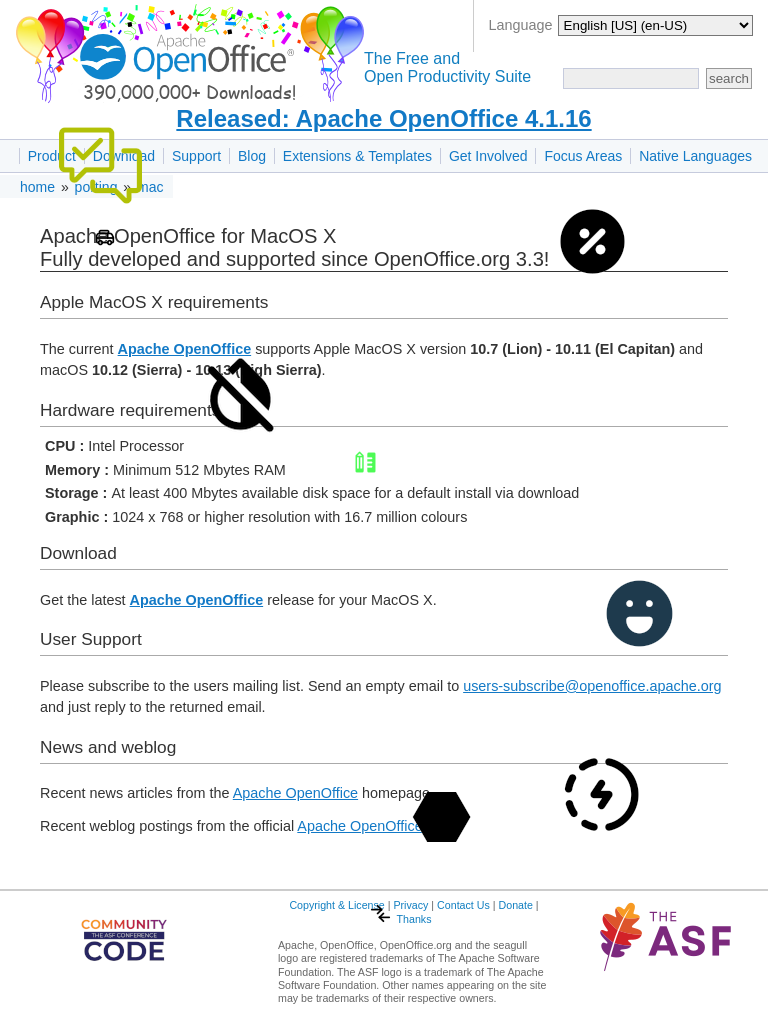 This screenshot has width=768, height=1011. Describe the element at coordinates (601, 794) in the screenshot. I see `charging in progress` at that location.